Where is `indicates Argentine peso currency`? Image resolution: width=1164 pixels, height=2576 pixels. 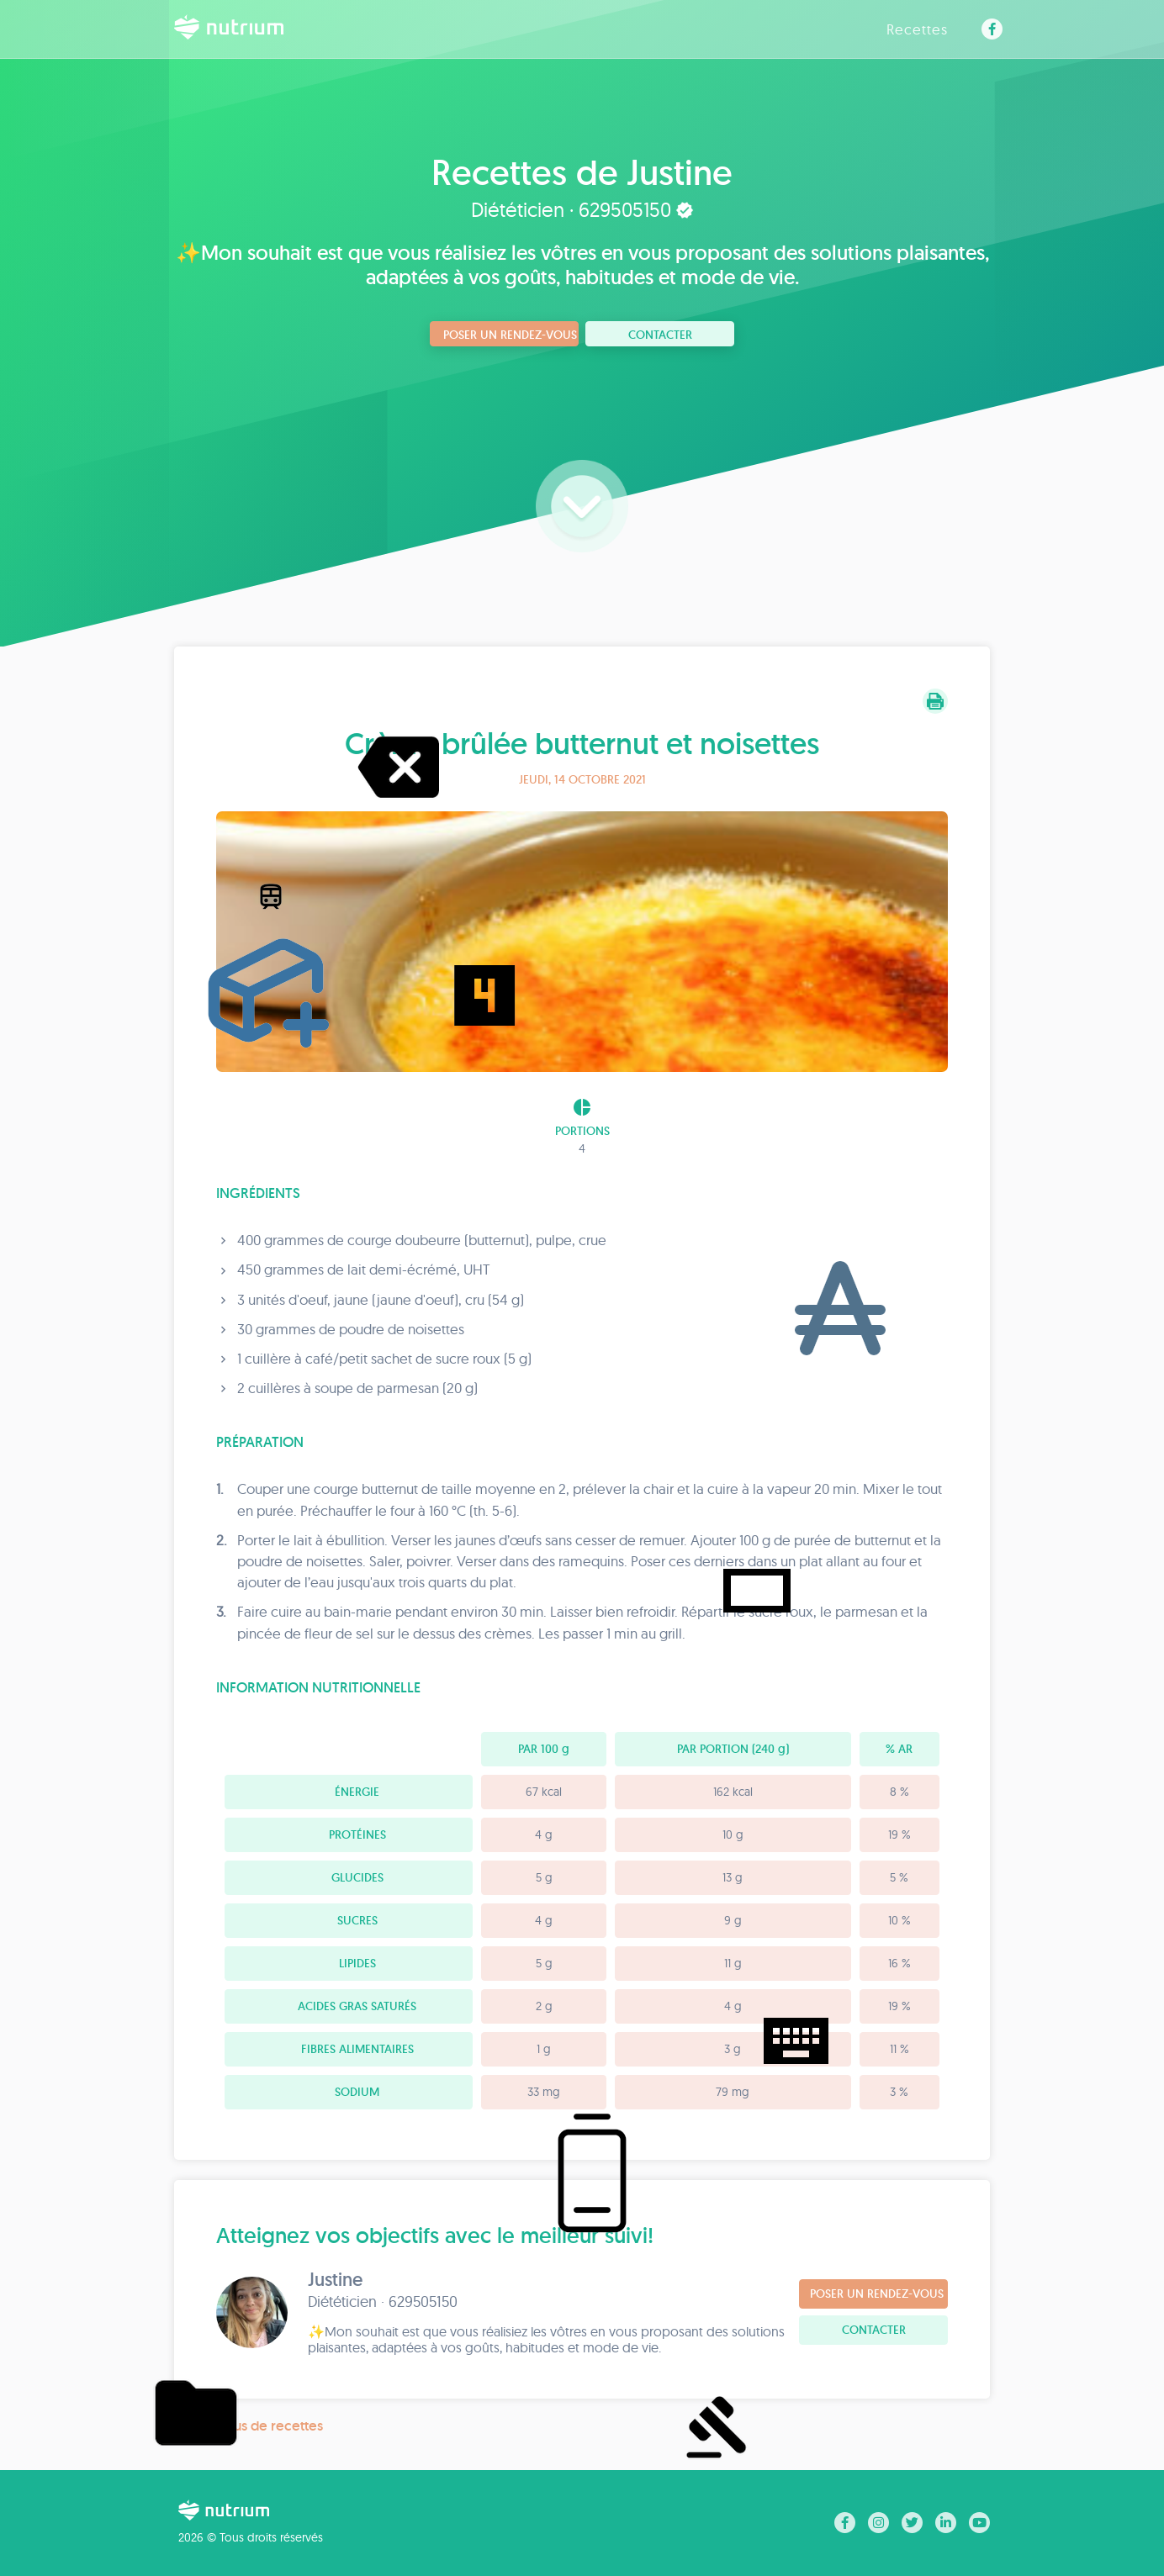 indicates Argentine peso currency is located at coordinates (840, 1308).